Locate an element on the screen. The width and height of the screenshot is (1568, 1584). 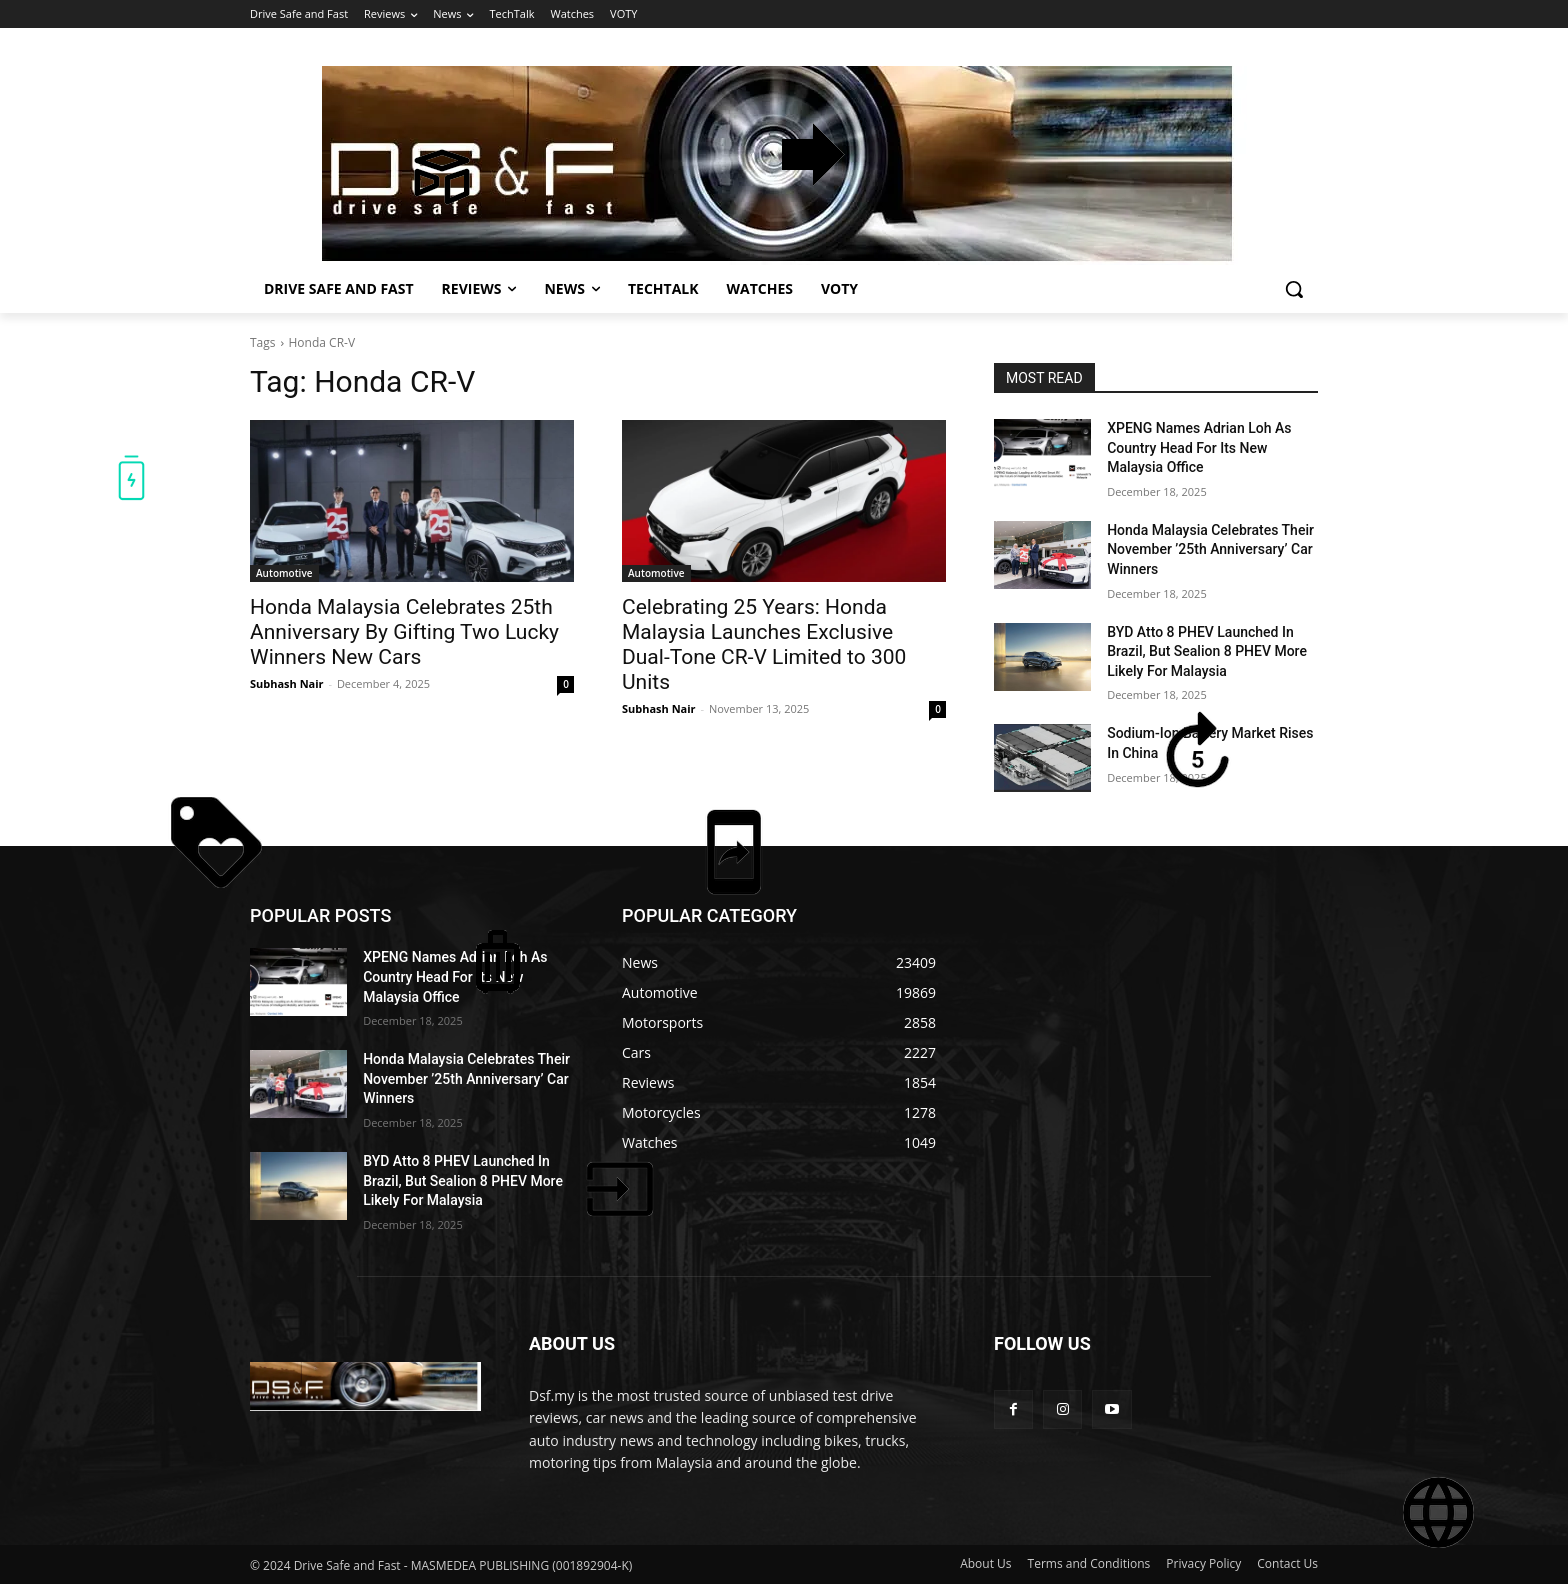
forward an email or message is located at coordinates (813, 154).